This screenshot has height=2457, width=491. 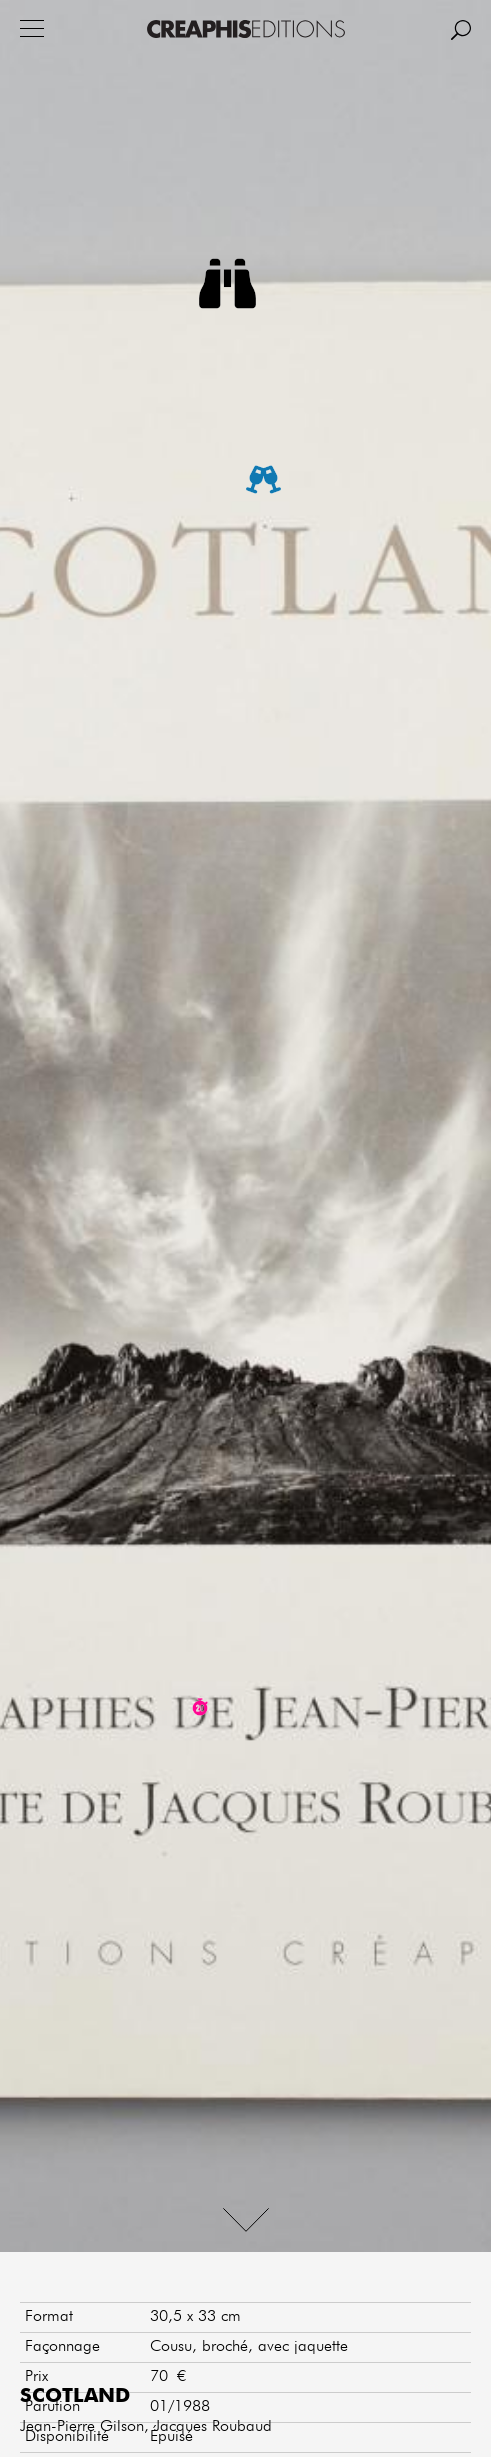 What do you see at coordinates (263, 479) in the screenshot?
I see `celebrate an achievement or milestone` at bounding box center [263, 479].